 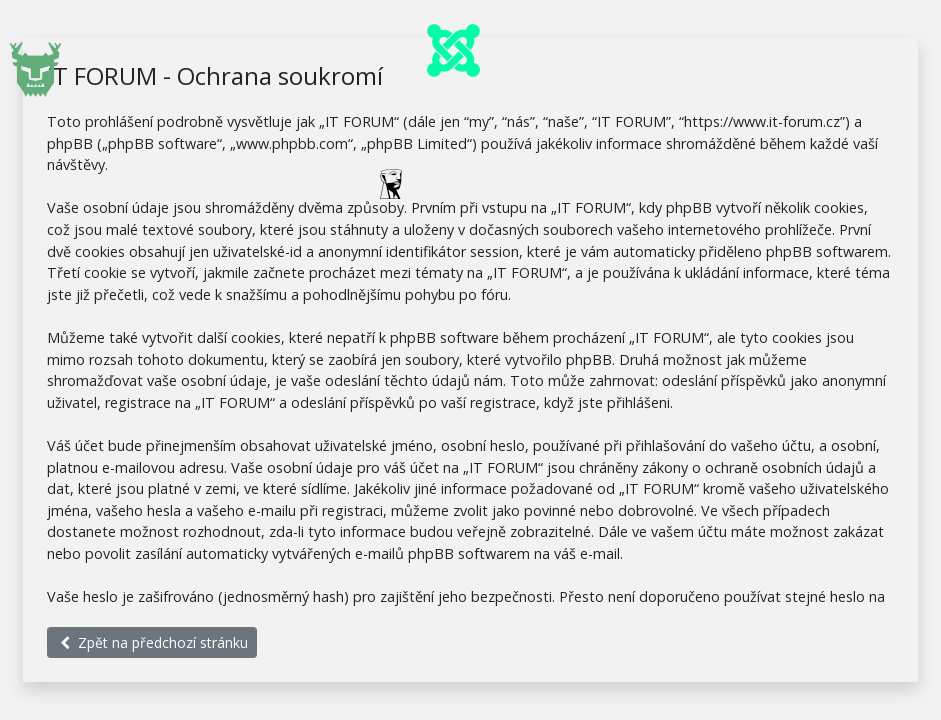 What do you see at coordinates (35, 69) in the screenshot?
I see `turso database service logo` at bounding box center [35, 69].